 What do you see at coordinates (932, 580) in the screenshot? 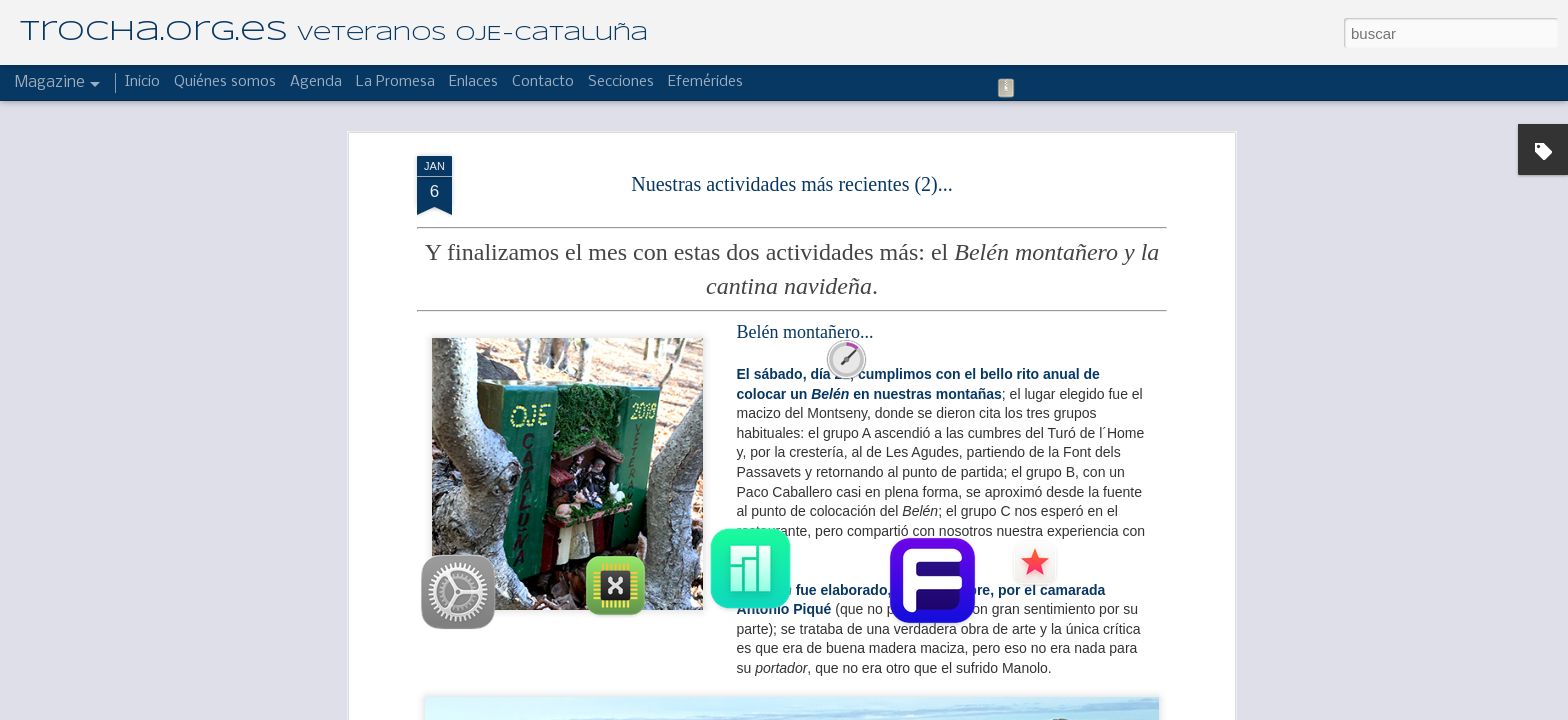
I see `open floorp browser` at bounding box center [932, 580].